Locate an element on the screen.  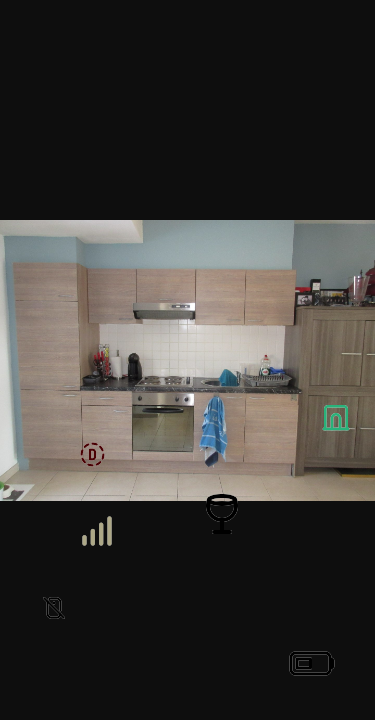
view building or property details is located at coordinates (336, 417).